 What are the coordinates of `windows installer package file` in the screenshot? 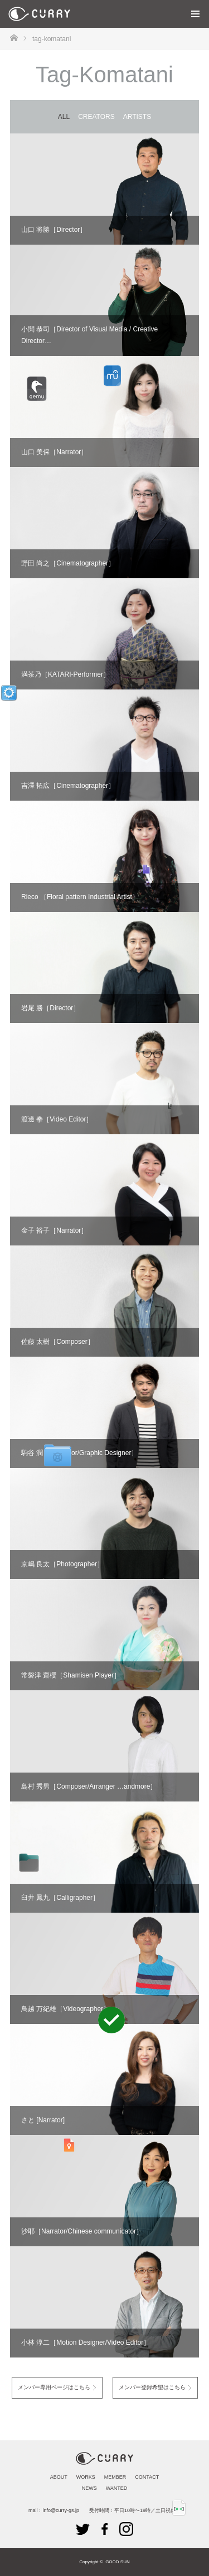 It's located at (9, 693).